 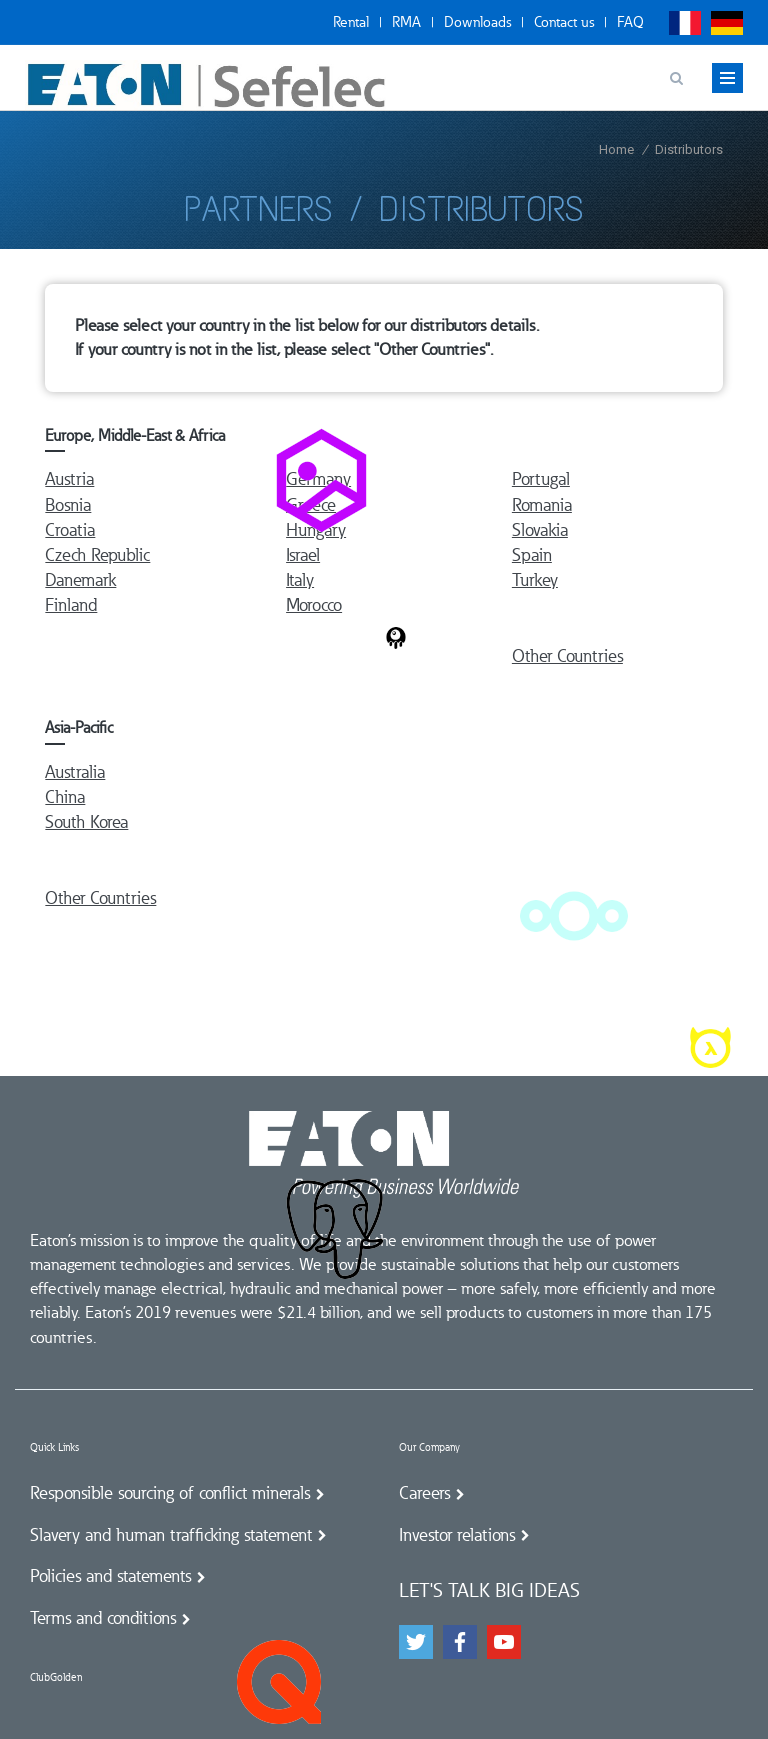 I want to click on PostgreSQL database logo, so click(x=335, y=1229).